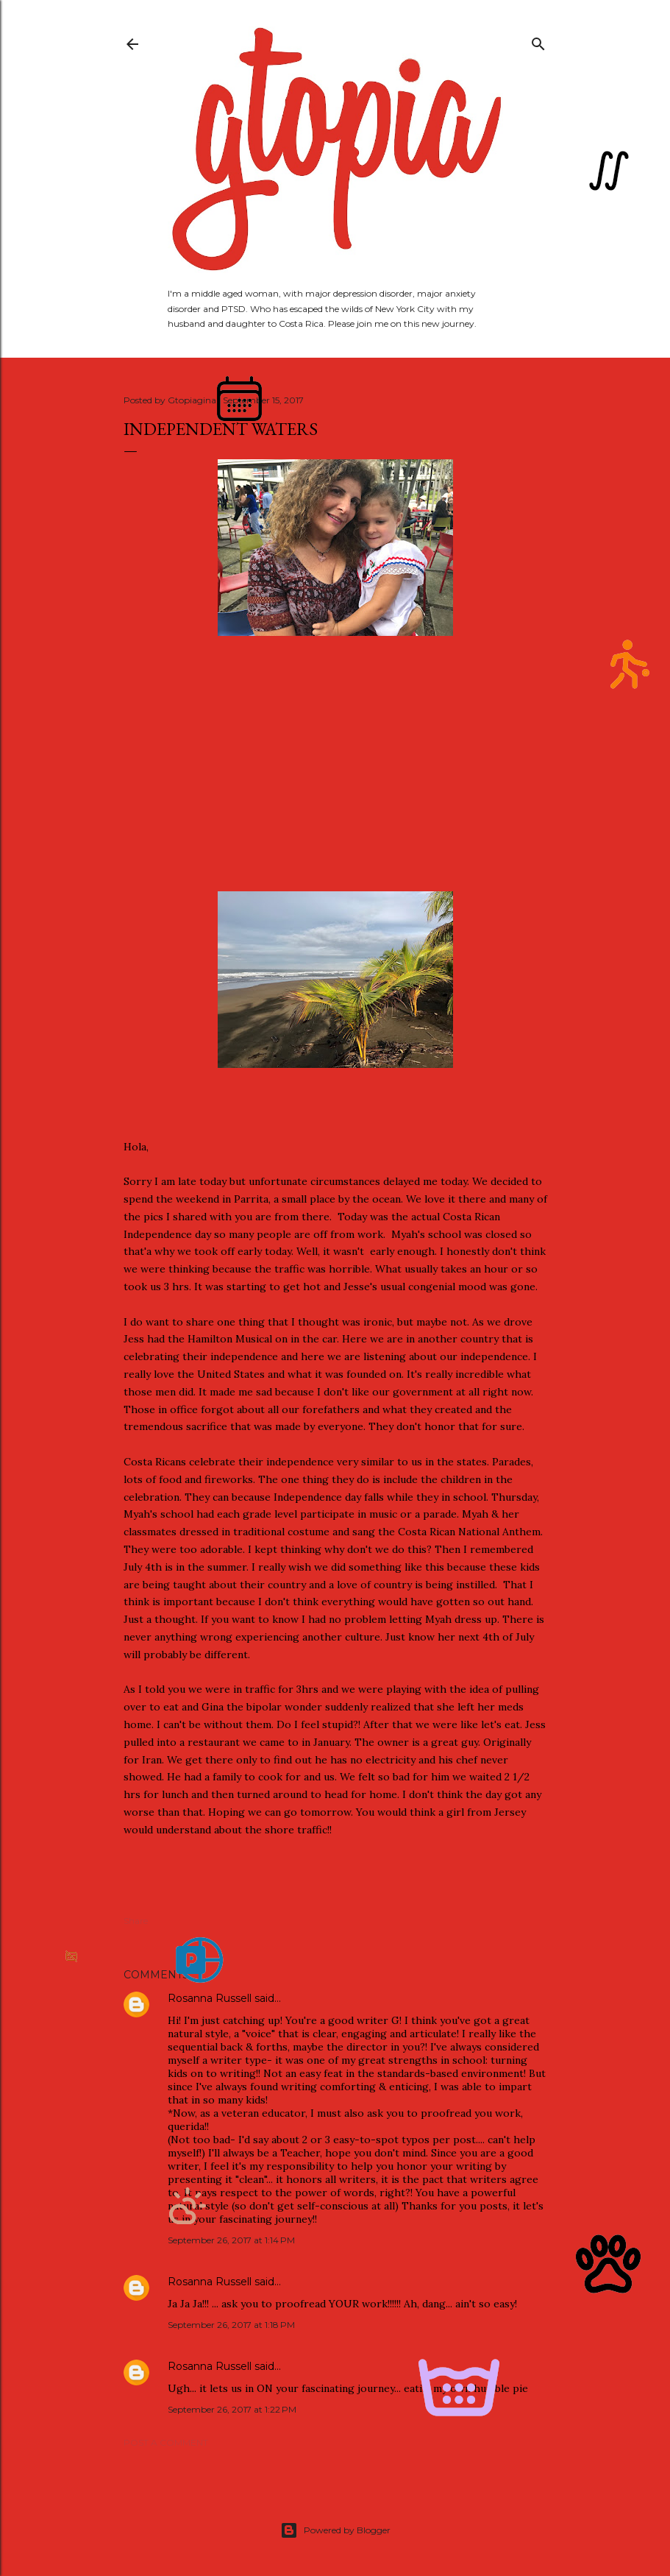 The height and width of the screenshot is (2576, 670). What do you see at coordinates (188, 2206) in the screenshot?
I see `view current weather conditions` at bounding box center [188, 2206].